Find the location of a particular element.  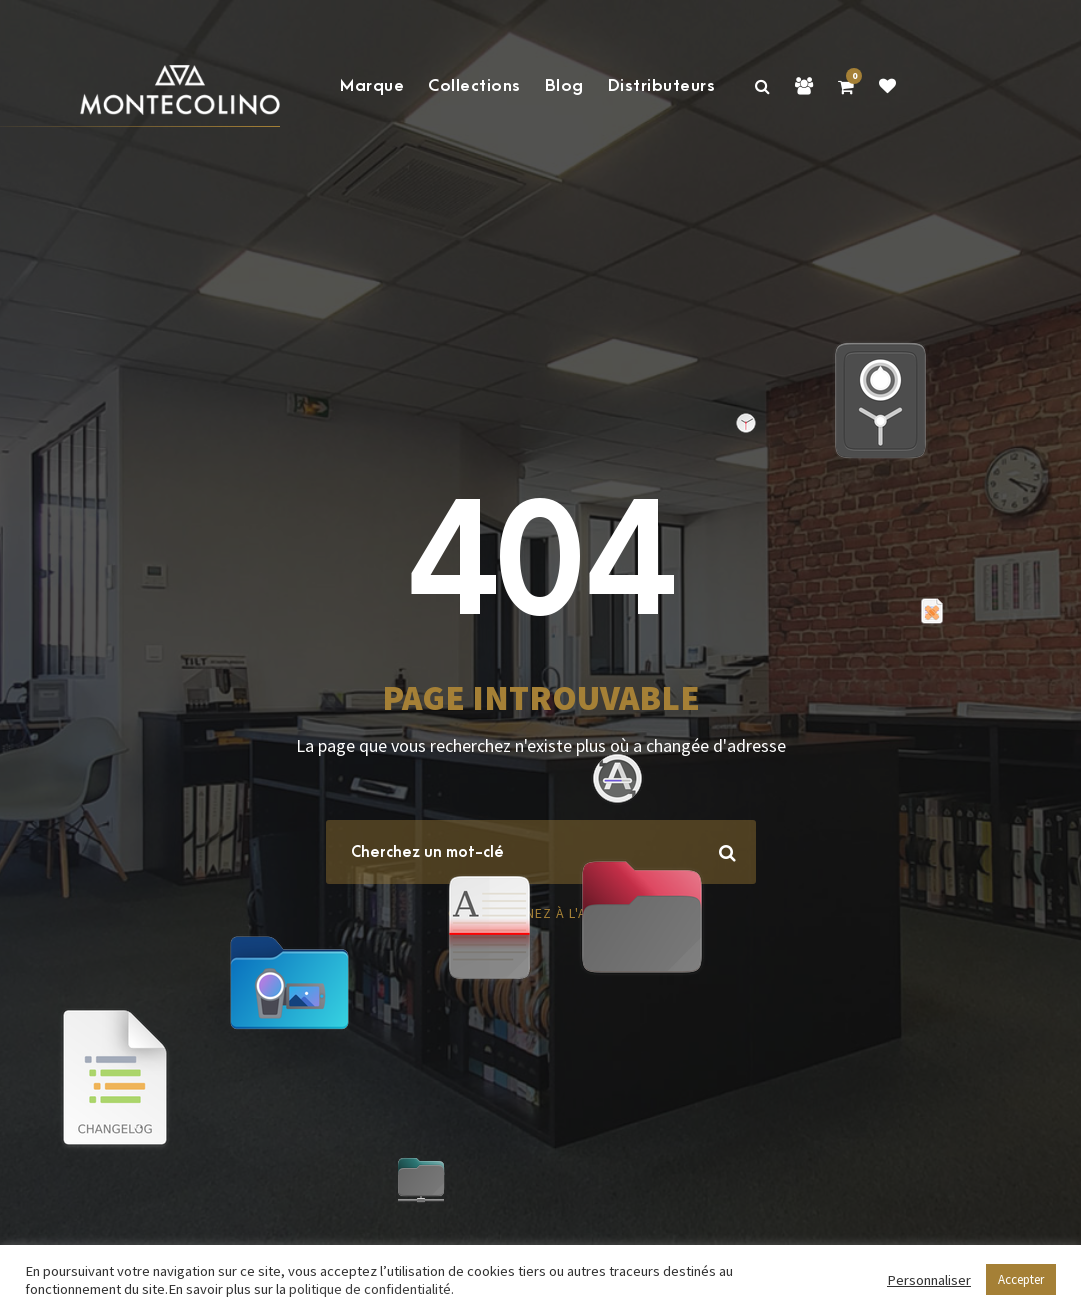

open video recordings folder is located at coordinates (289, 986).